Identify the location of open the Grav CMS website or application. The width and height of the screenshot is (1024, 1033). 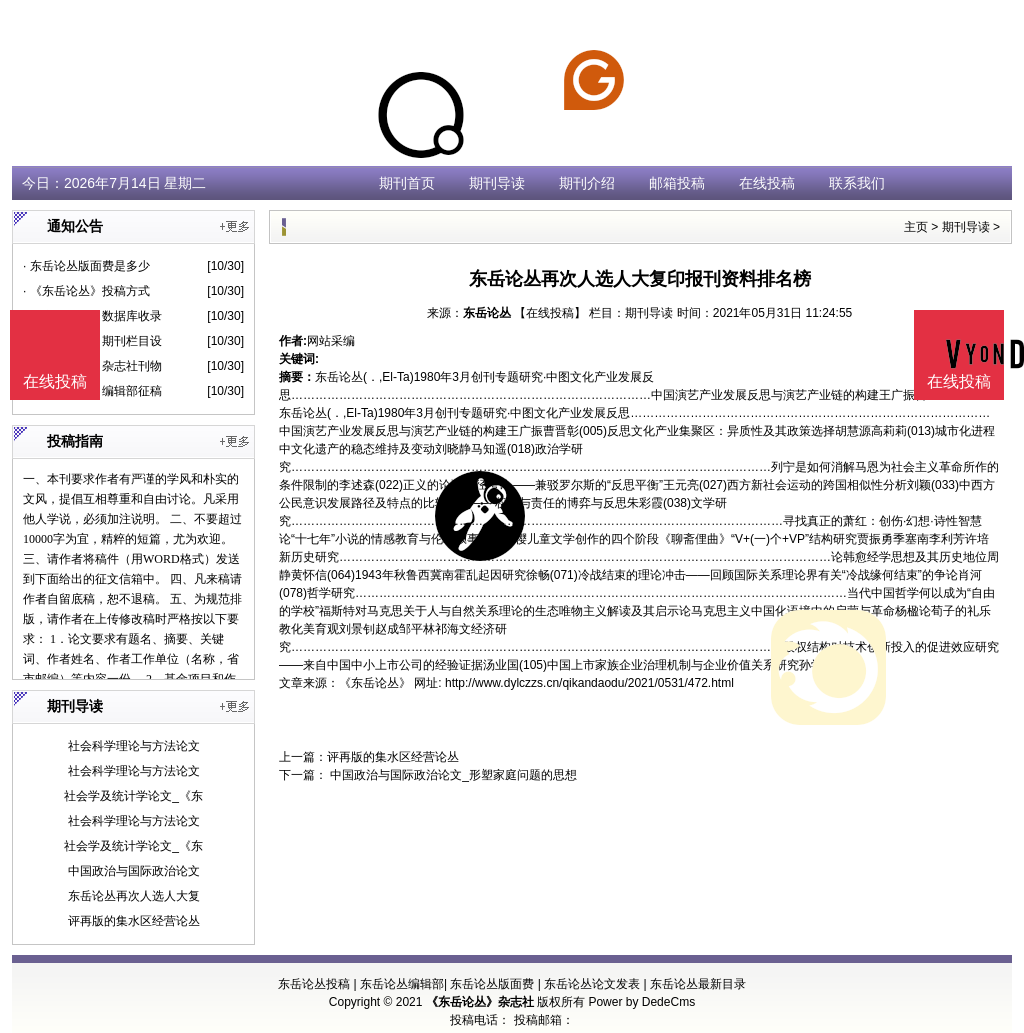
(480, 516).